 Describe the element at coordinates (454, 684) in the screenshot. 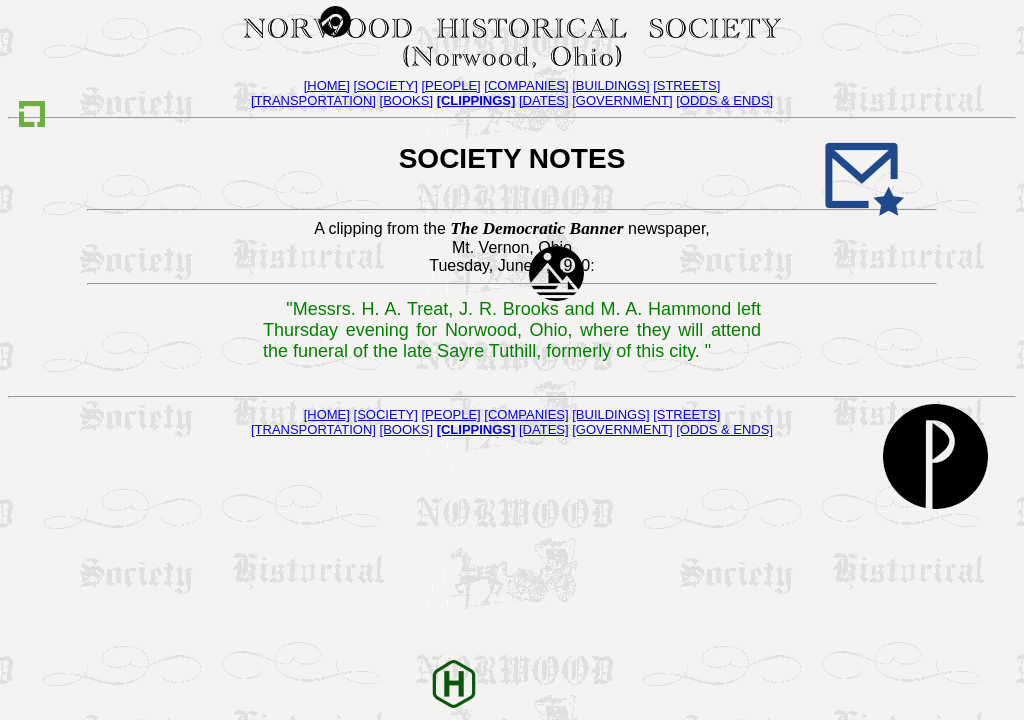

I see `Hugo static site generator logo` at that location.